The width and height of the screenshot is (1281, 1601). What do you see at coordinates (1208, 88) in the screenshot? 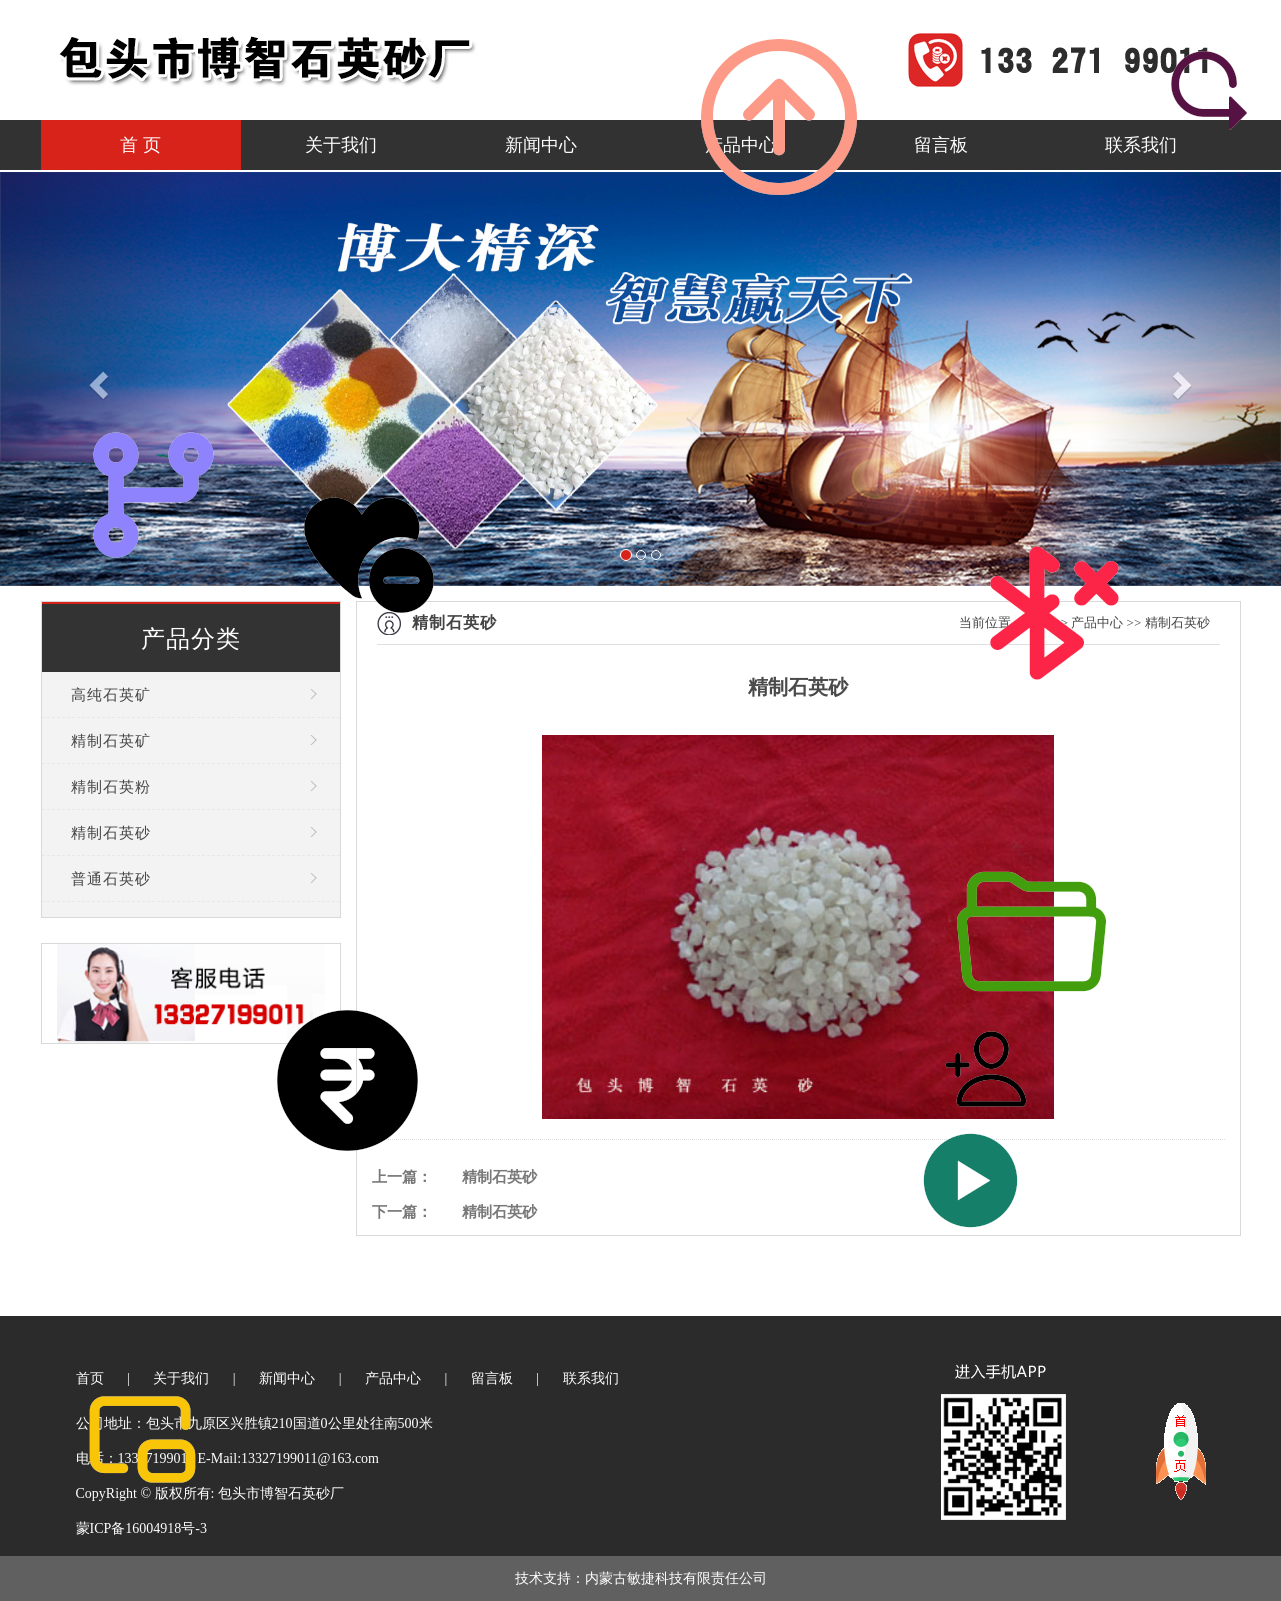
I see `repeat or iterate through items` at bounding box center [1208, 88].